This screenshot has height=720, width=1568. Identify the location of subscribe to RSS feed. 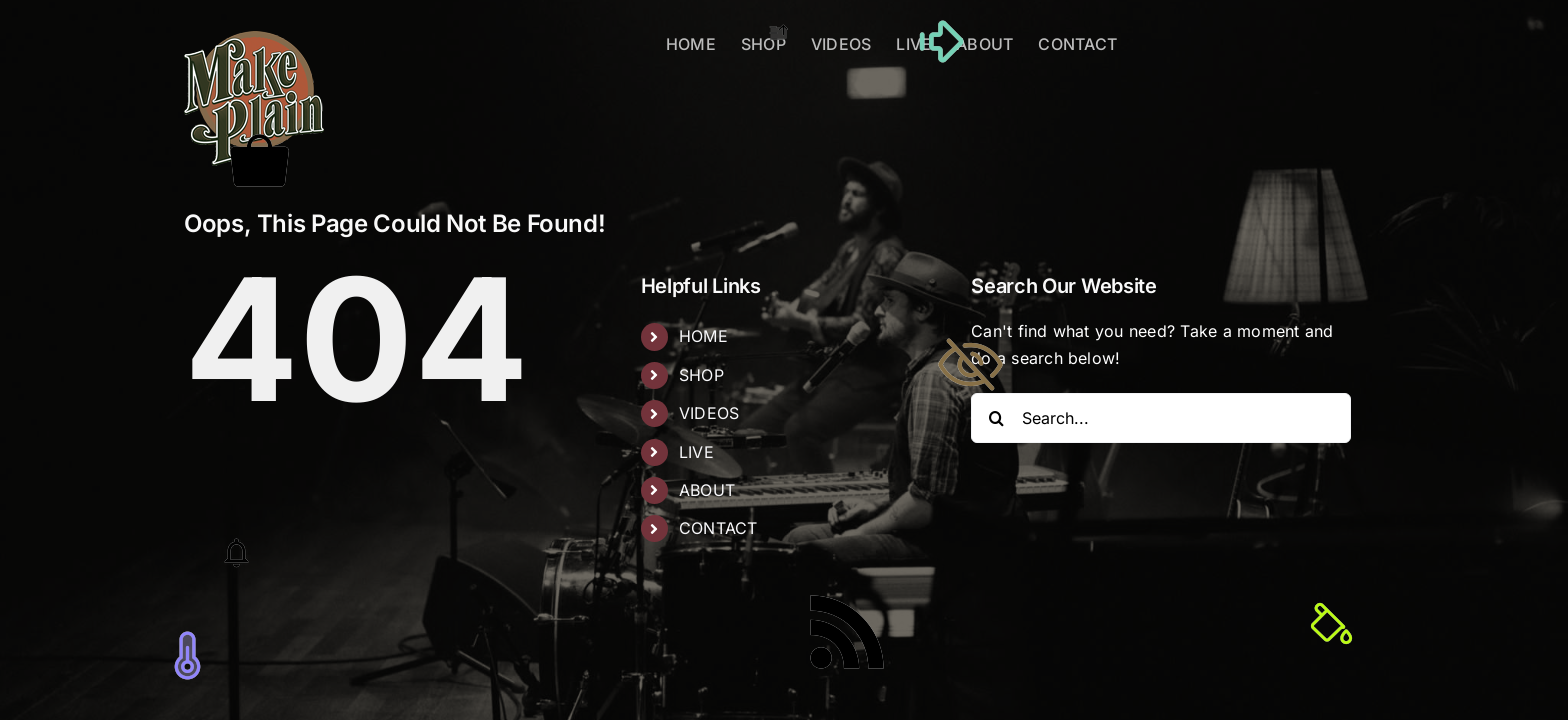
(847, 632).